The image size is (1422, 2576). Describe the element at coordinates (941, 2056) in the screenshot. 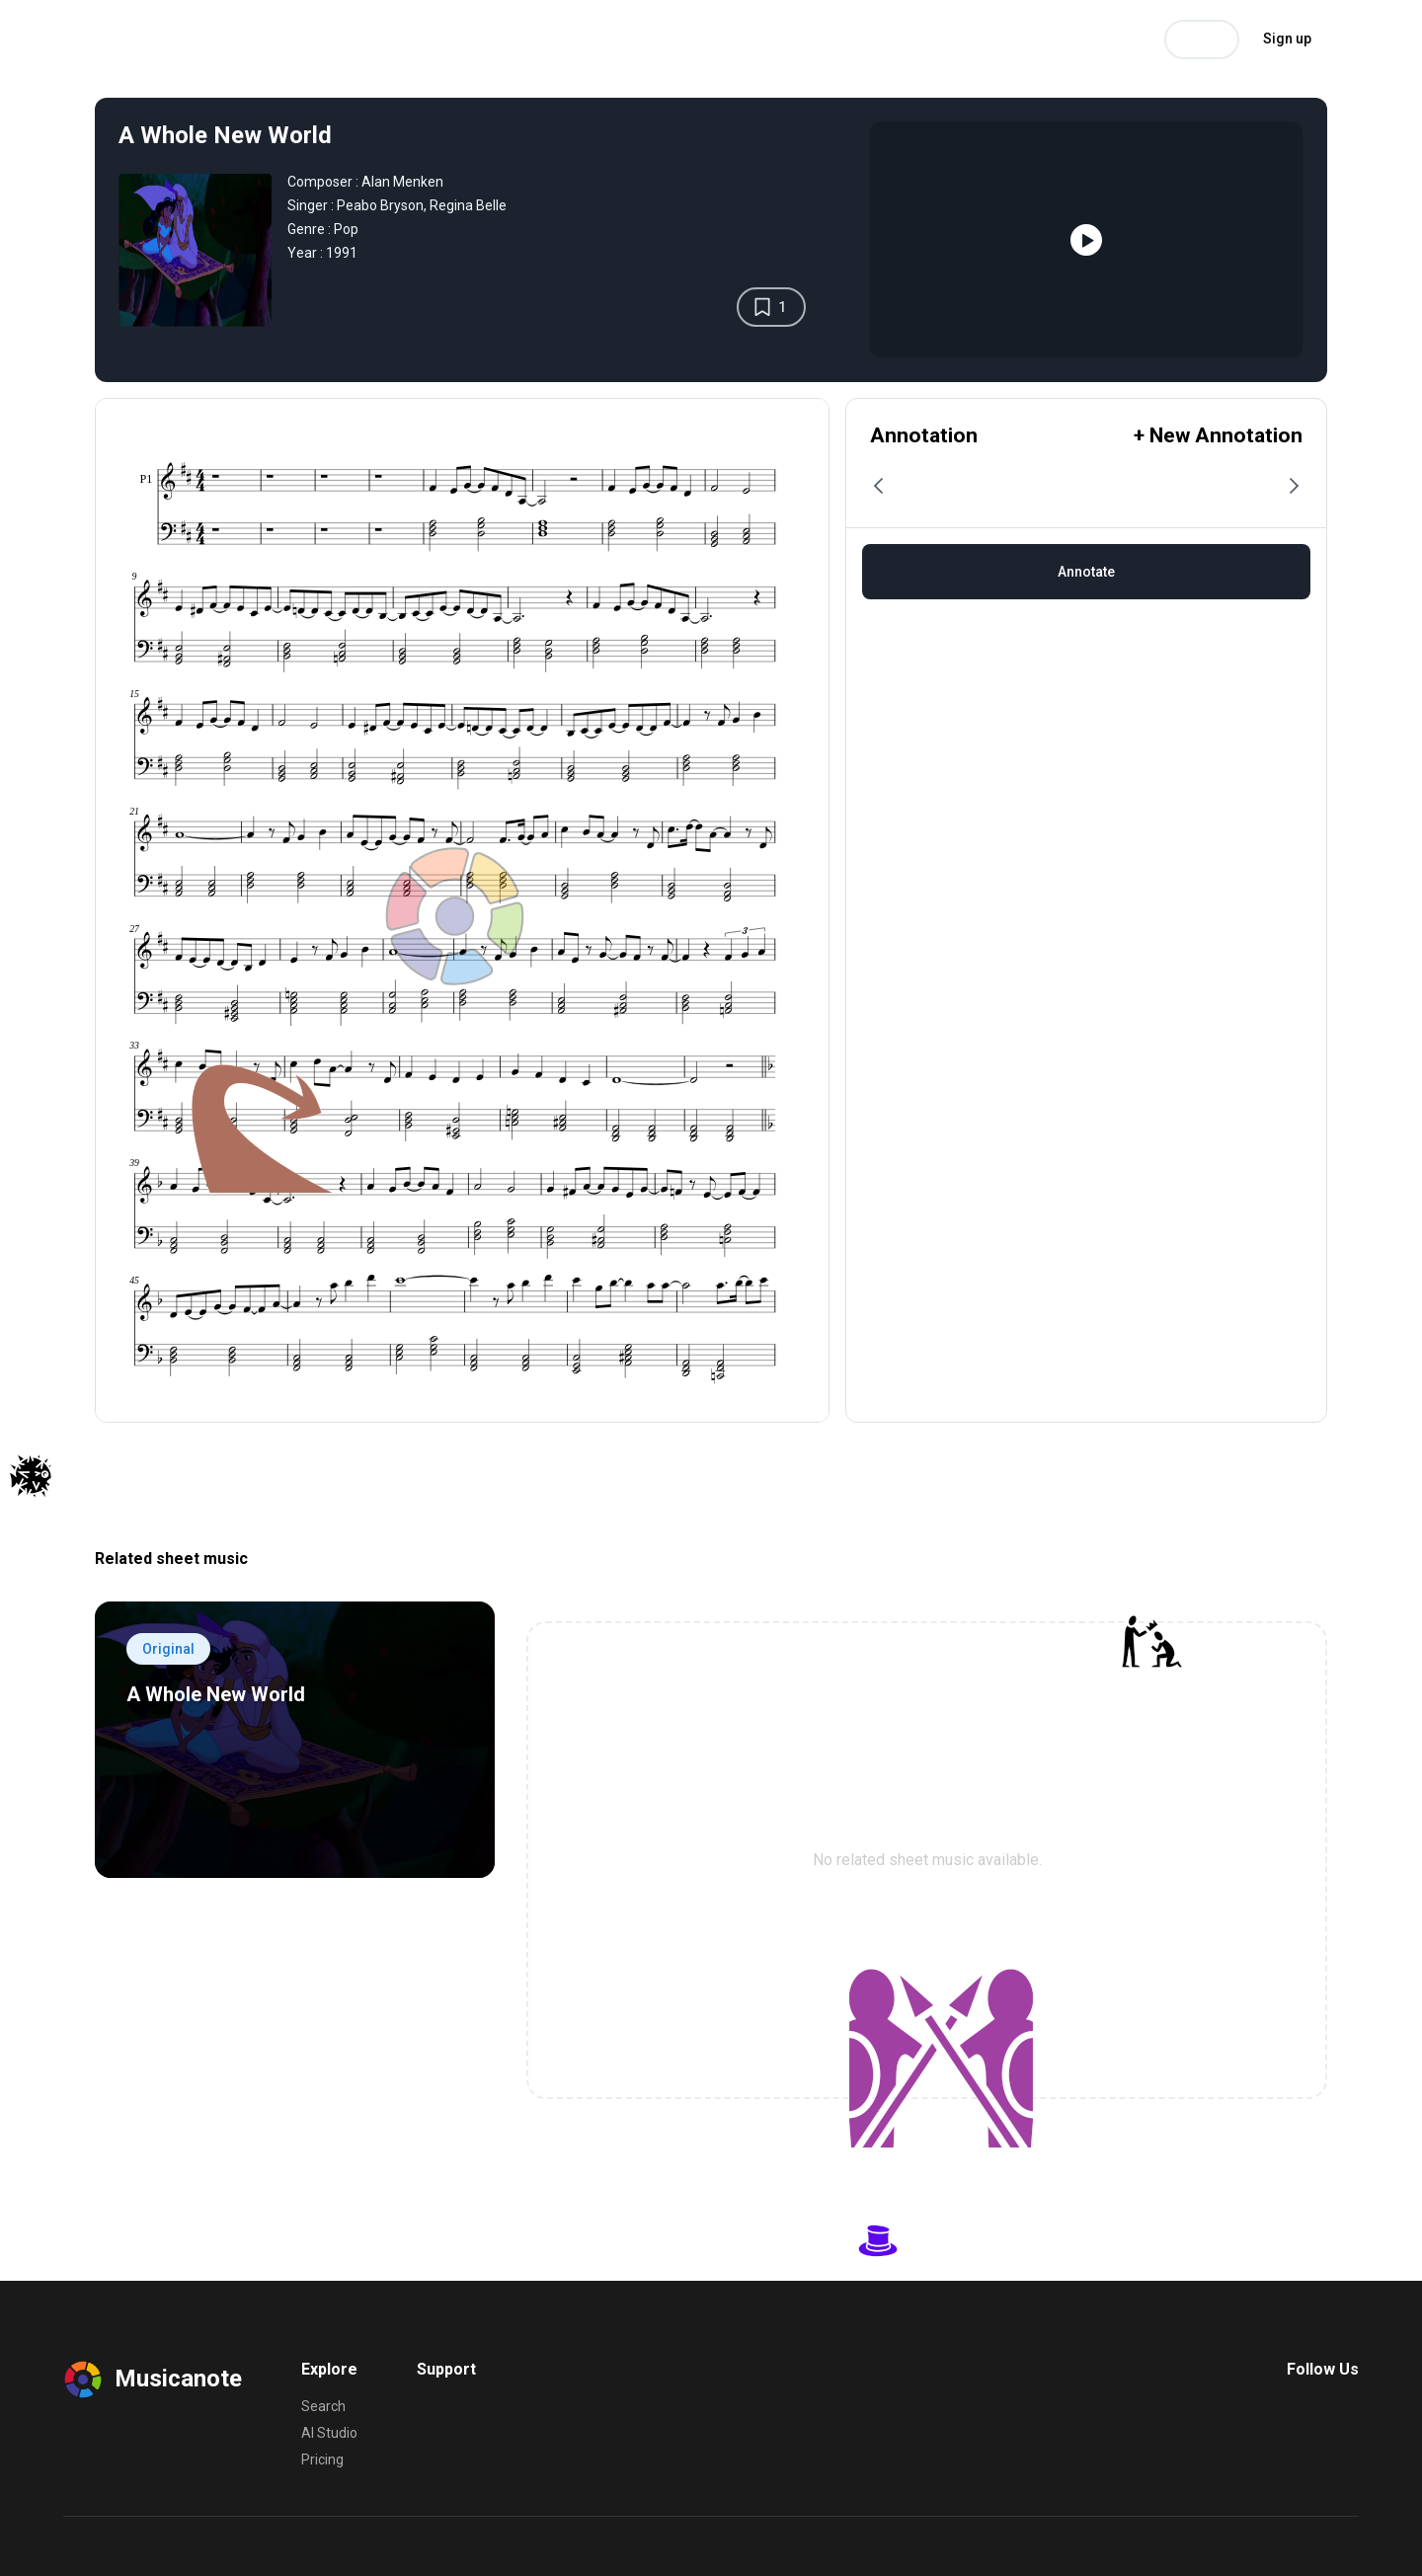

I see `guards or sentries protecting an area` at that location.